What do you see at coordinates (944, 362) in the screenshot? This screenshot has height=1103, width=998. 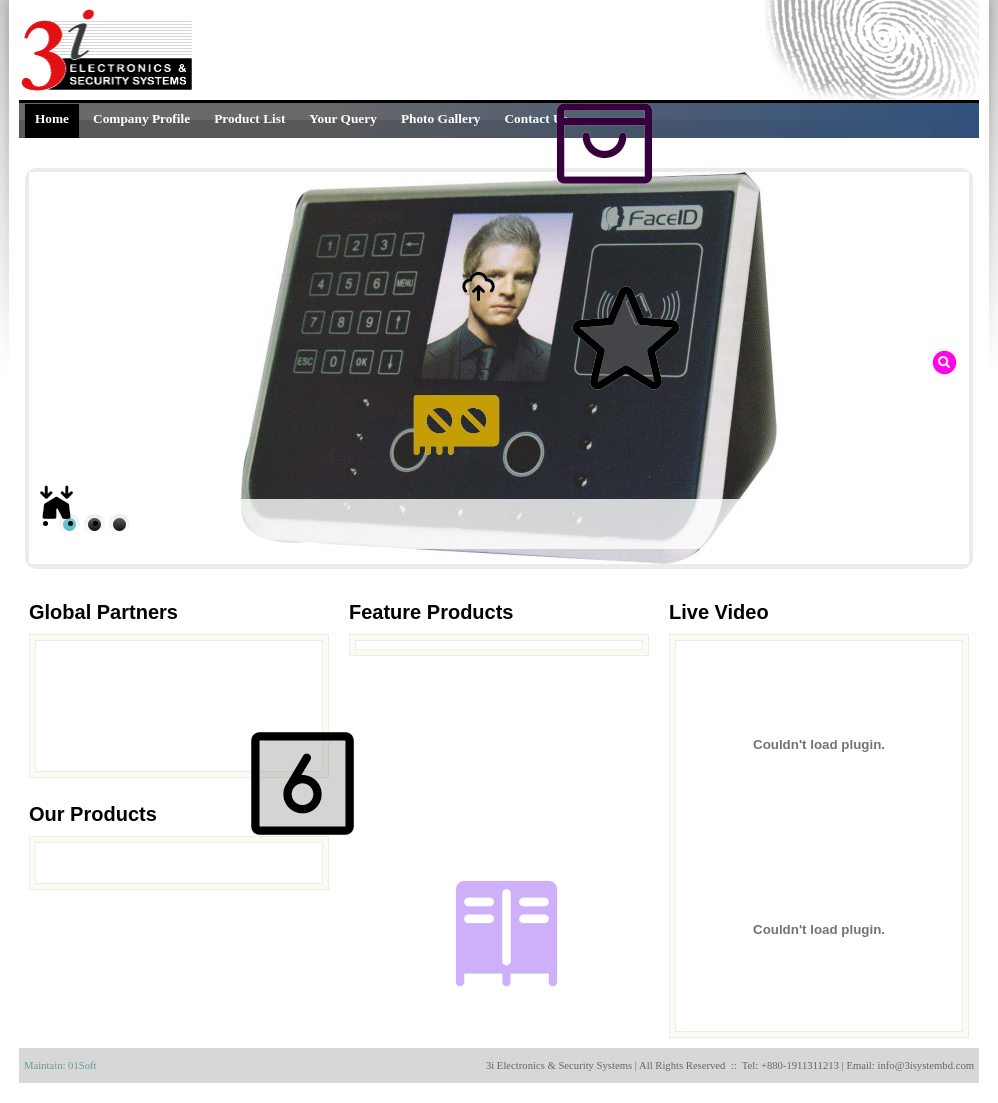 I see `tap to search` at bounding box center [944, 362].